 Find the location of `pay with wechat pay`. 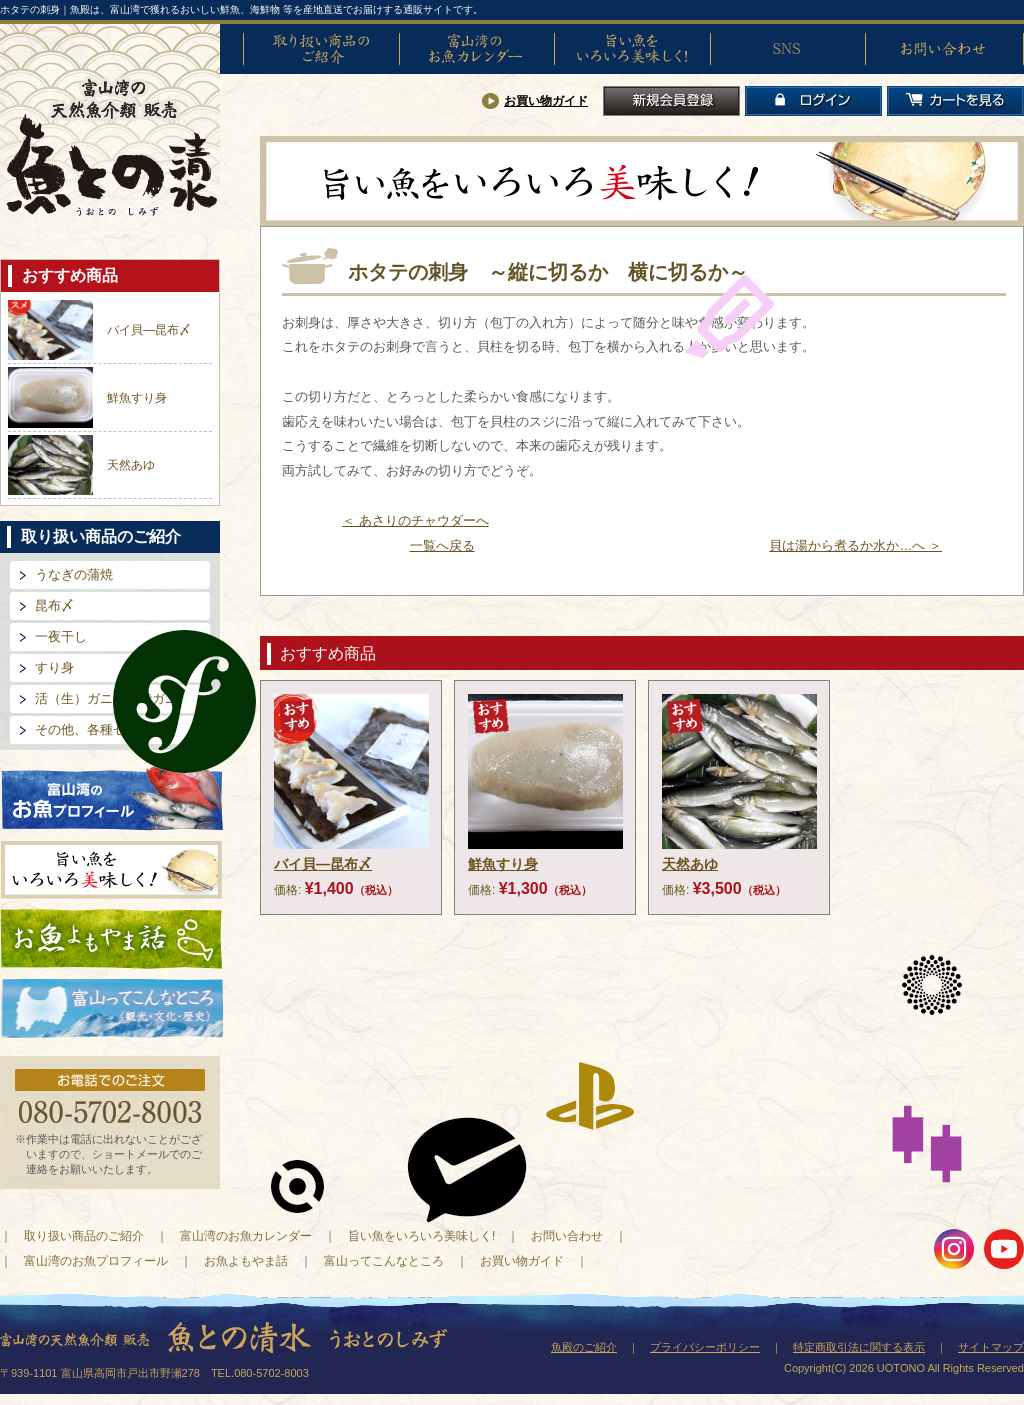

pay with wechat pay is located at coordinates (467, 1168).